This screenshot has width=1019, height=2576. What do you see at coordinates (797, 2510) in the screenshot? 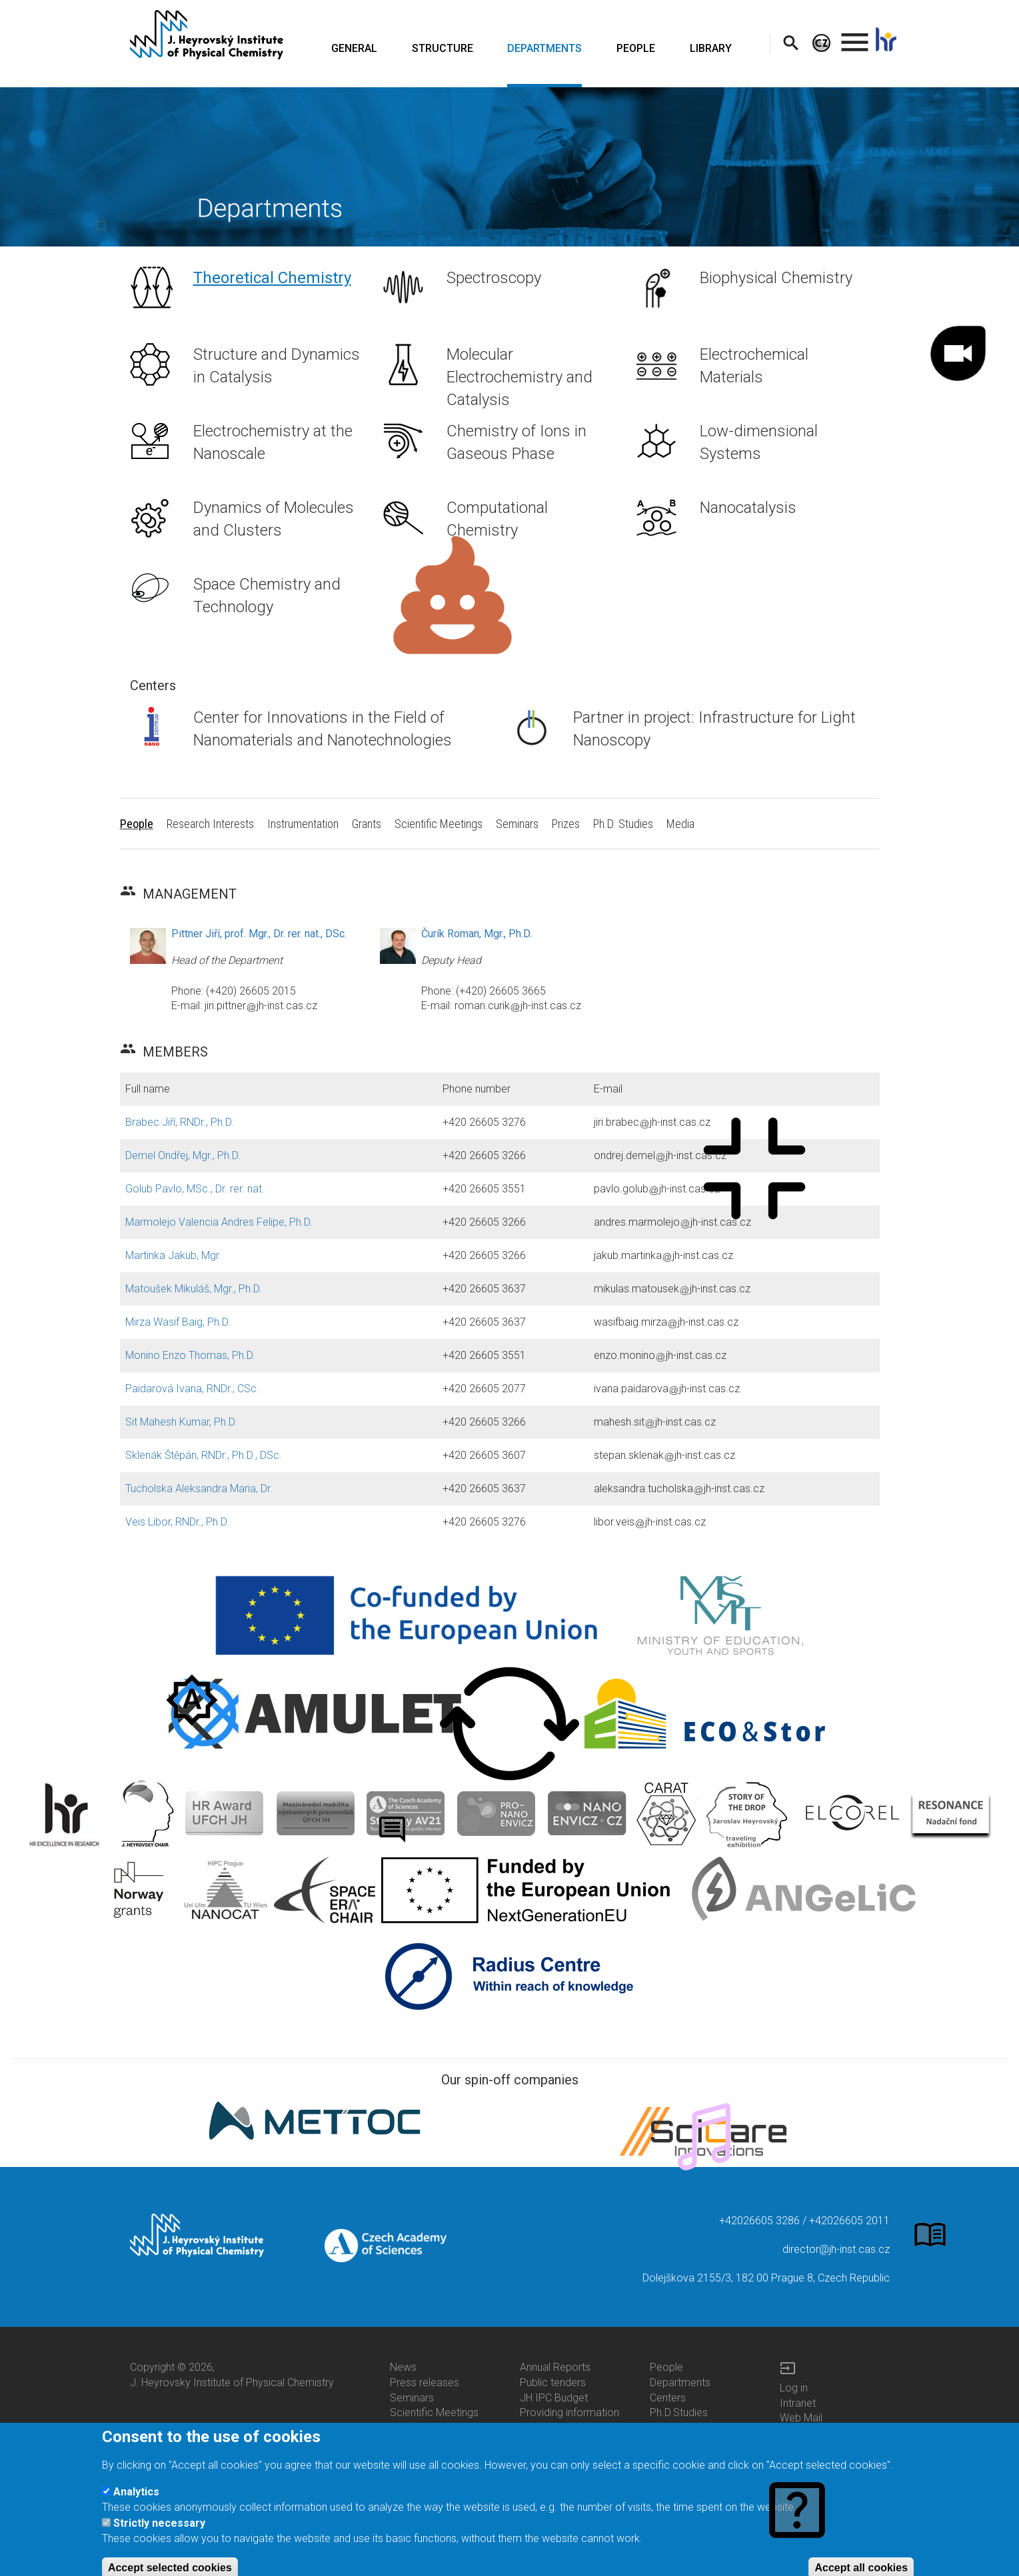
I see `access help center or support resources` at bounding box center [797, 2510].